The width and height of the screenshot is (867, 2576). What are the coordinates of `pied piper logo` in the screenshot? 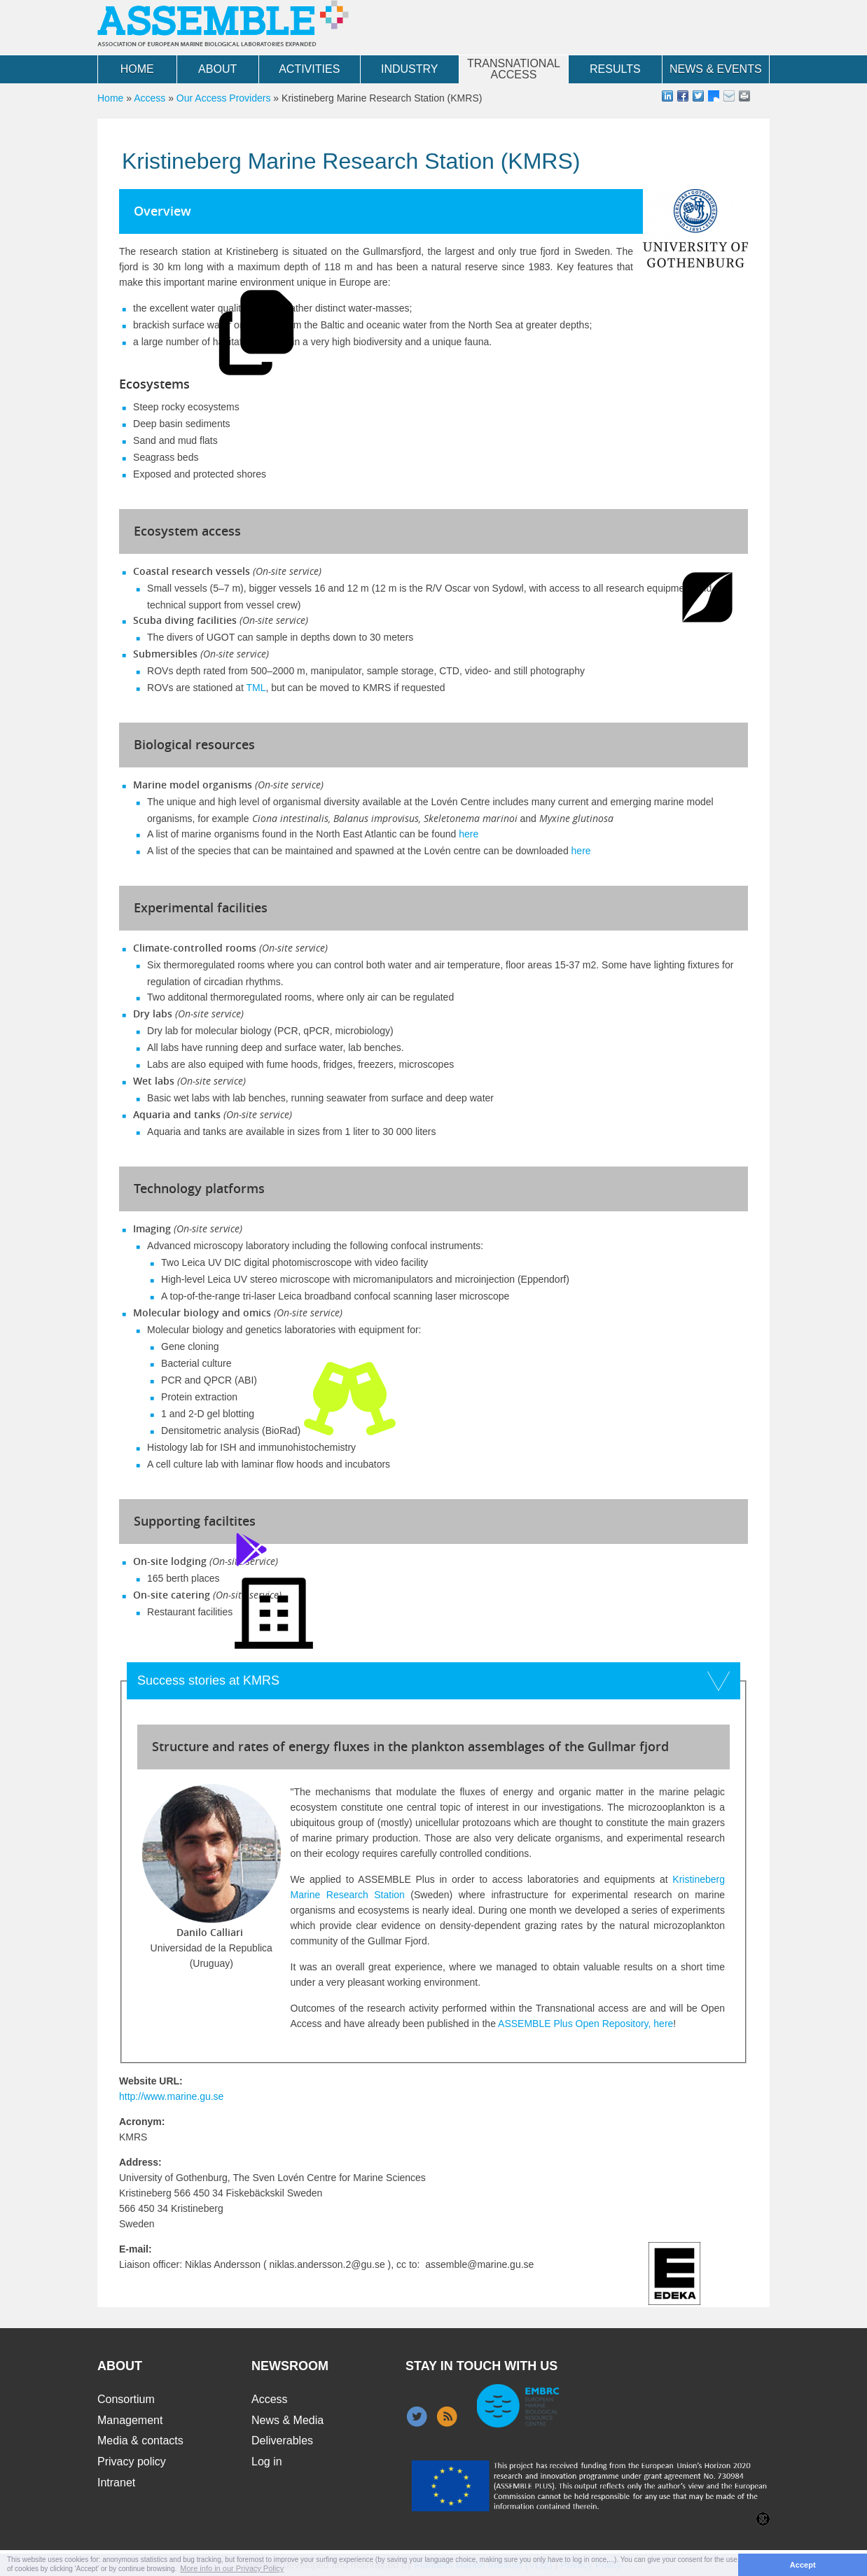 It's located at (707, 597).